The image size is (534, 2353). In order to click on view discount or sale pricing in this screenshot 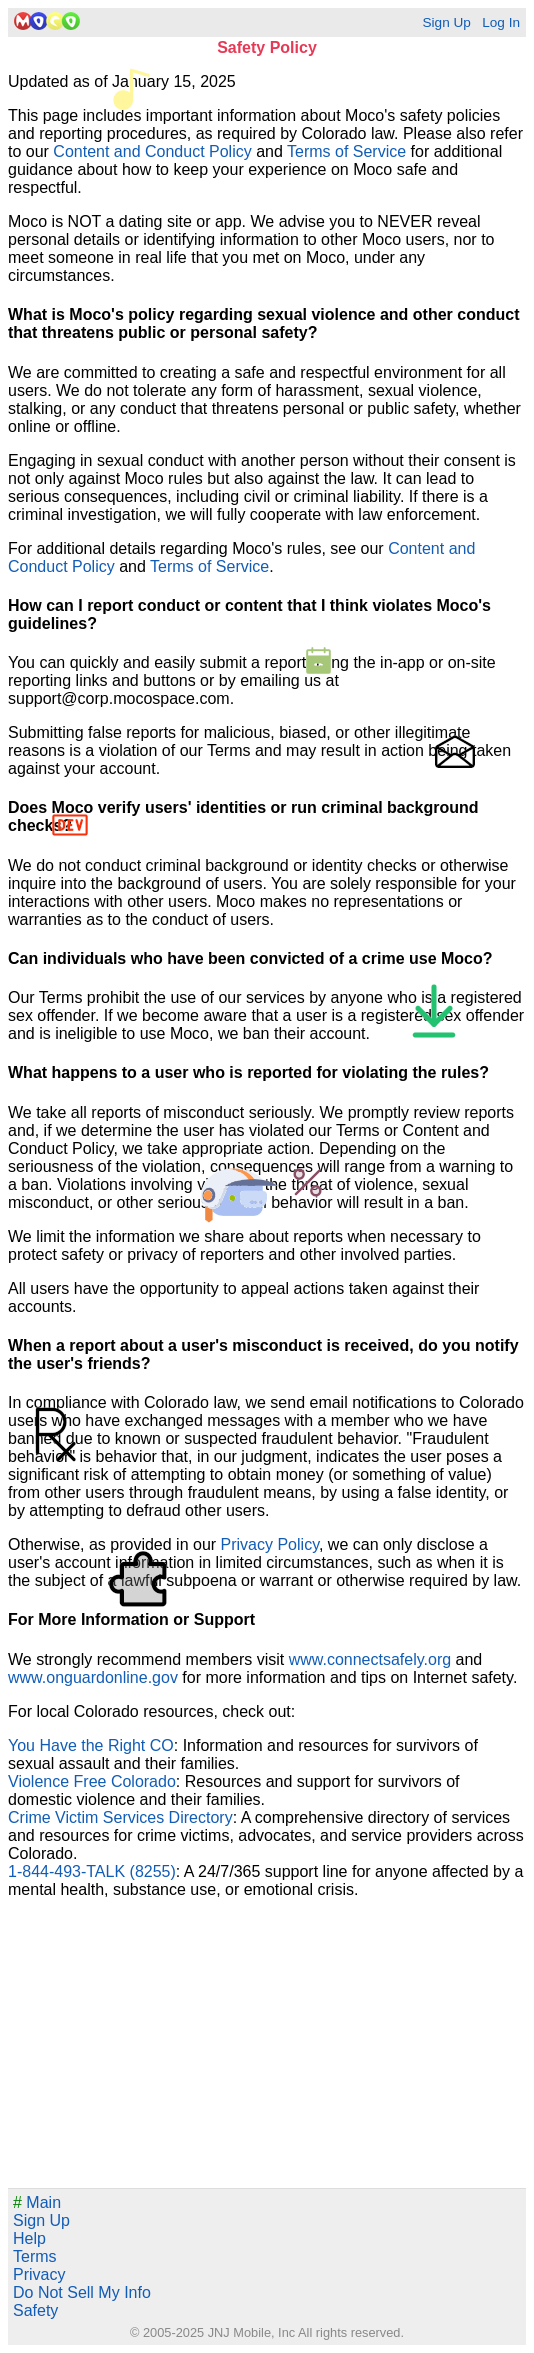, I will do `click(307, 1182)`.